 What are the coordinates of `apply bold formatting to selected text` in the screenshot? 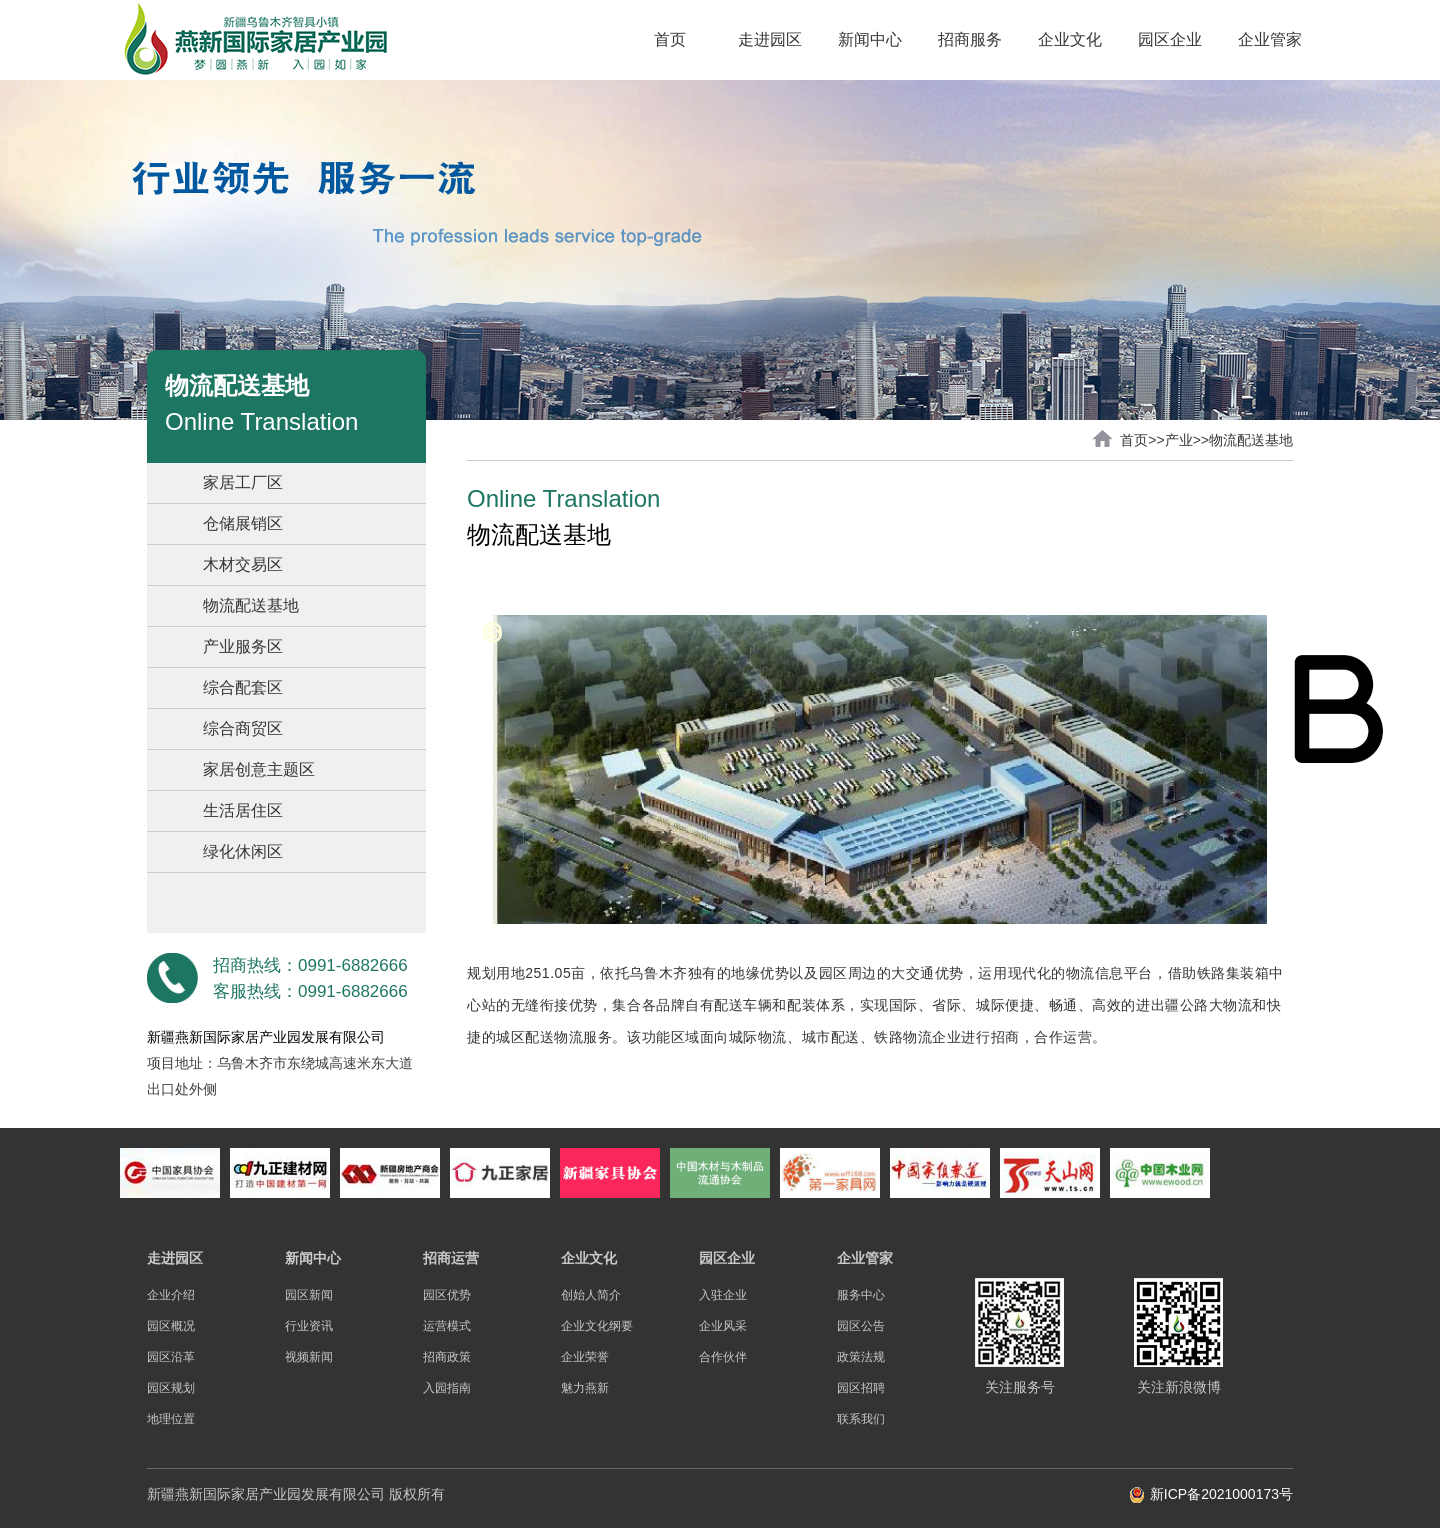 It's located at (1331, 711).